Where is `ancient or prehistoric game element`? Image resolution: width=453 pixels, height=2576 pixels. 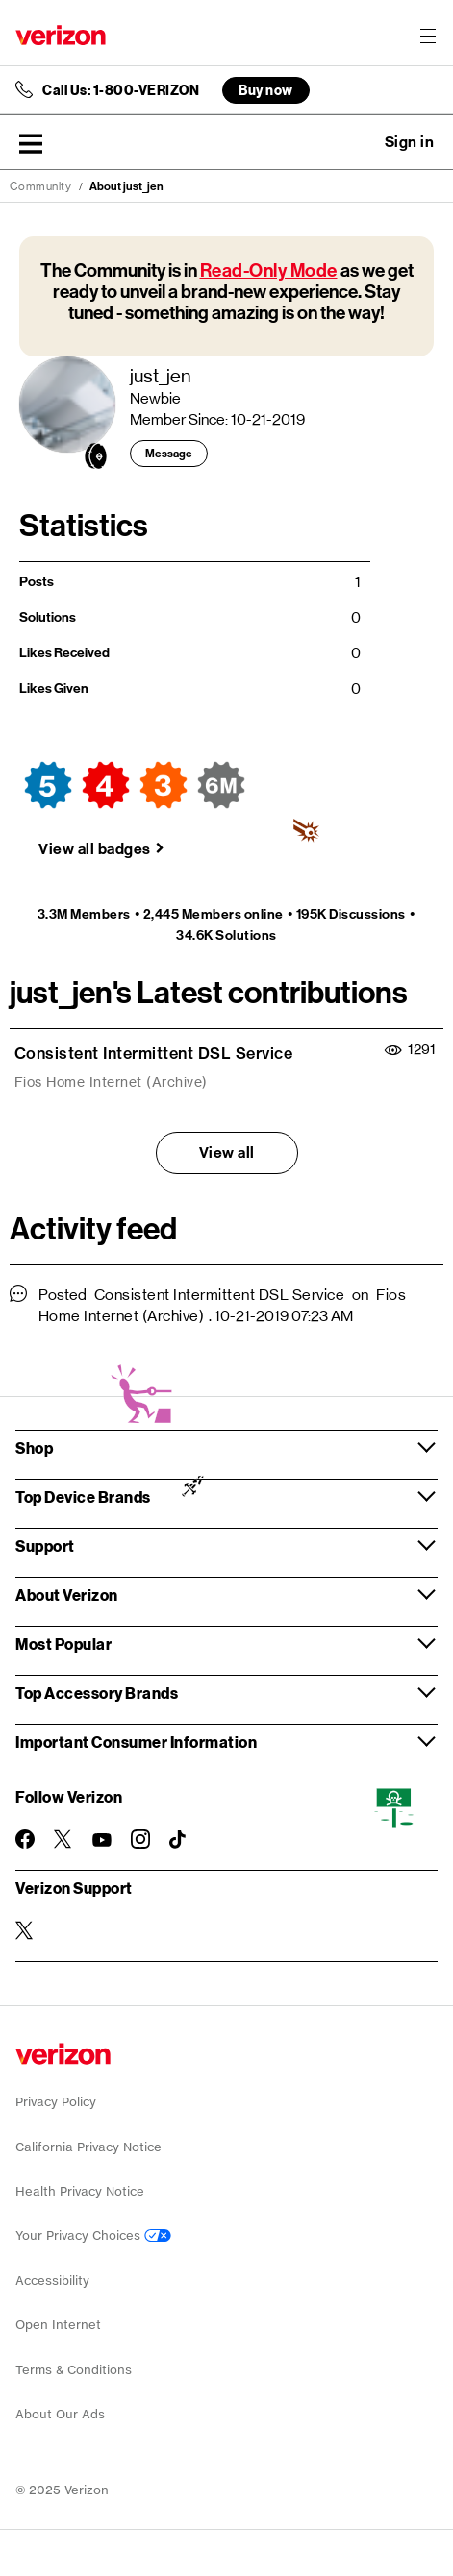 ancient or prehistoric game element is located at coordinates (95, 455).